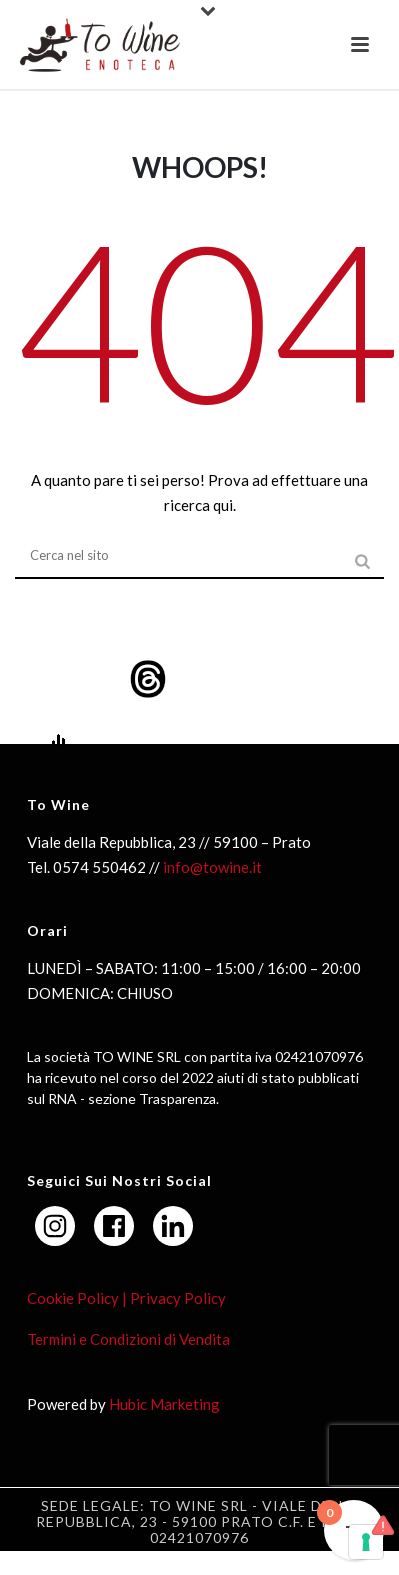  I want to click on open the Threads app, so click(148, 679).